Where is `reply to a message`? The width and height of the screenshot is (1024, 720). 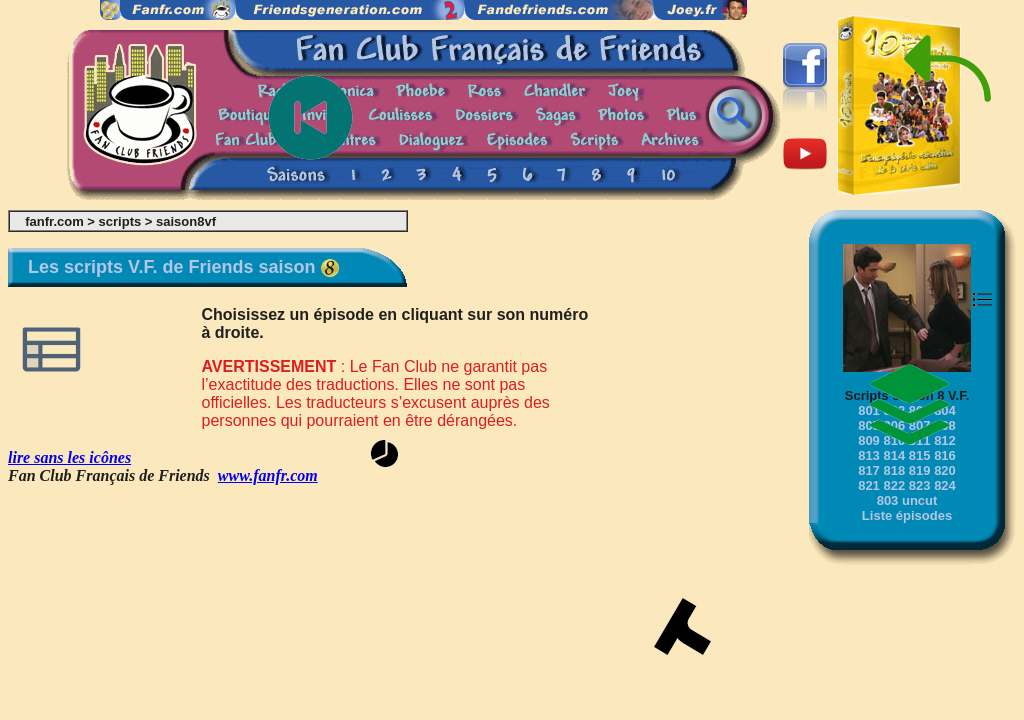
reply to a message is located at coordinates (947, 68).